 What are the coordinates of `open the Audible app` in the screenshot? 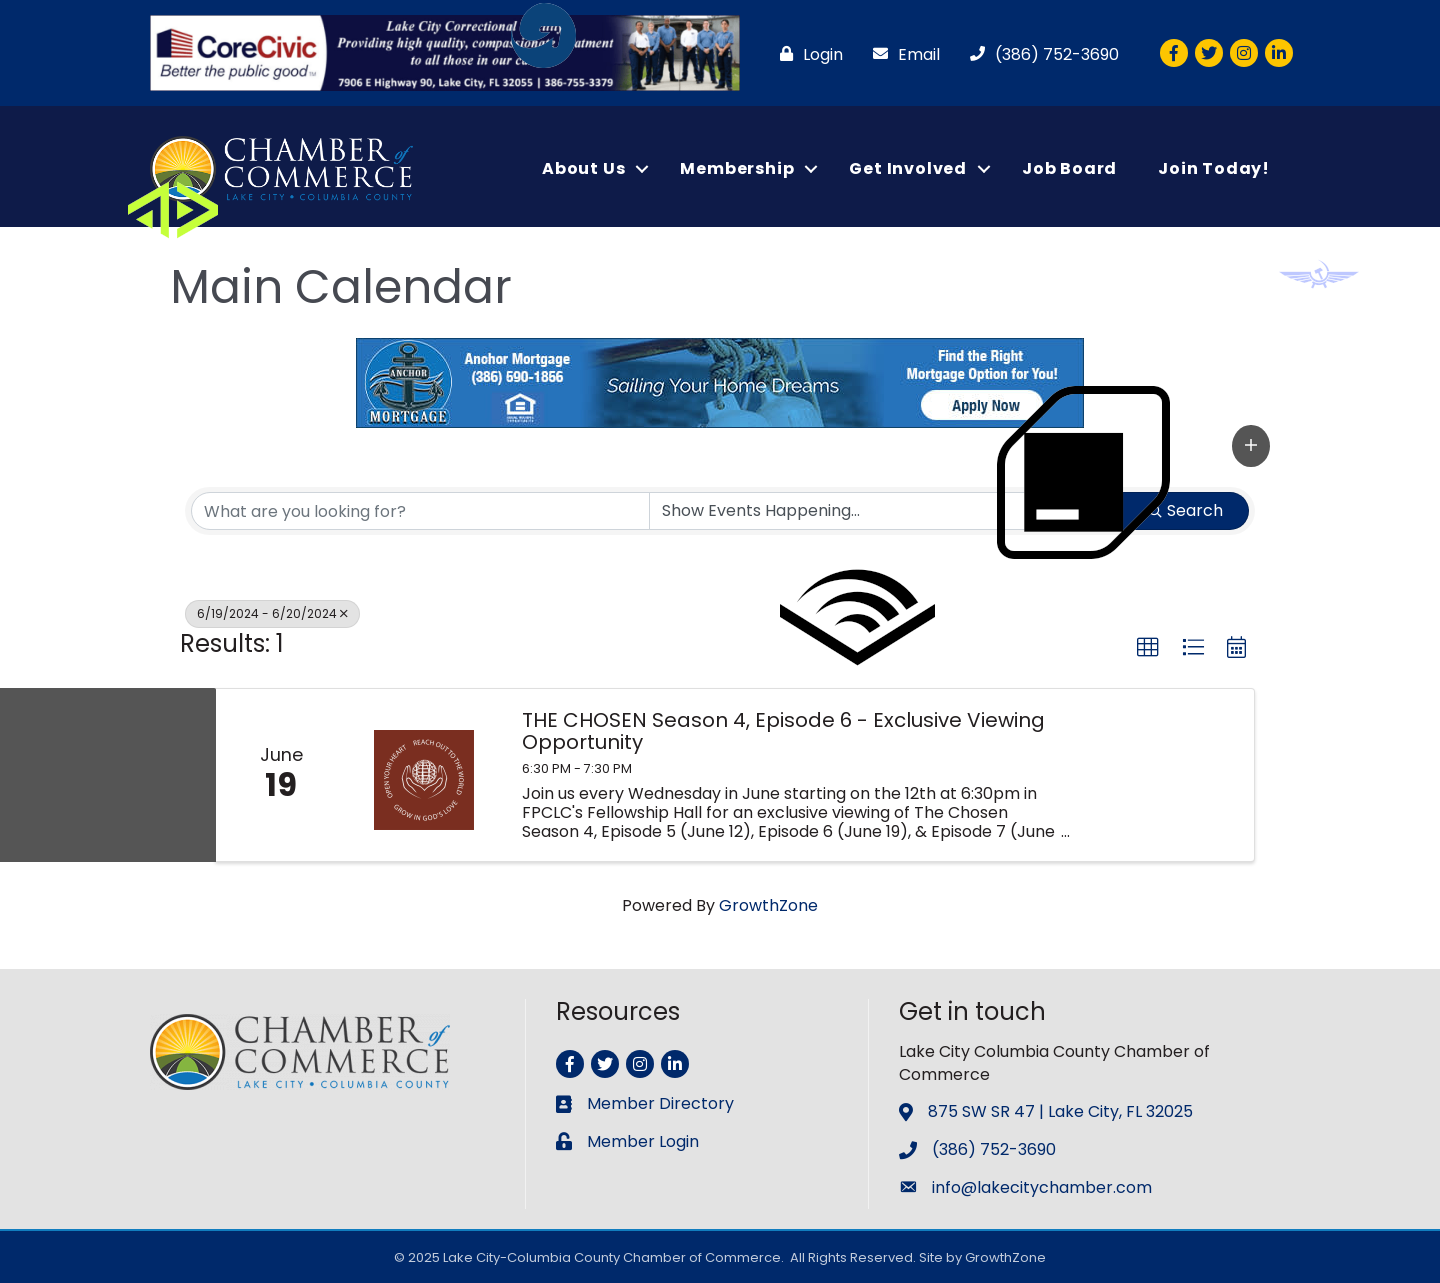 It's located at (857, 617).